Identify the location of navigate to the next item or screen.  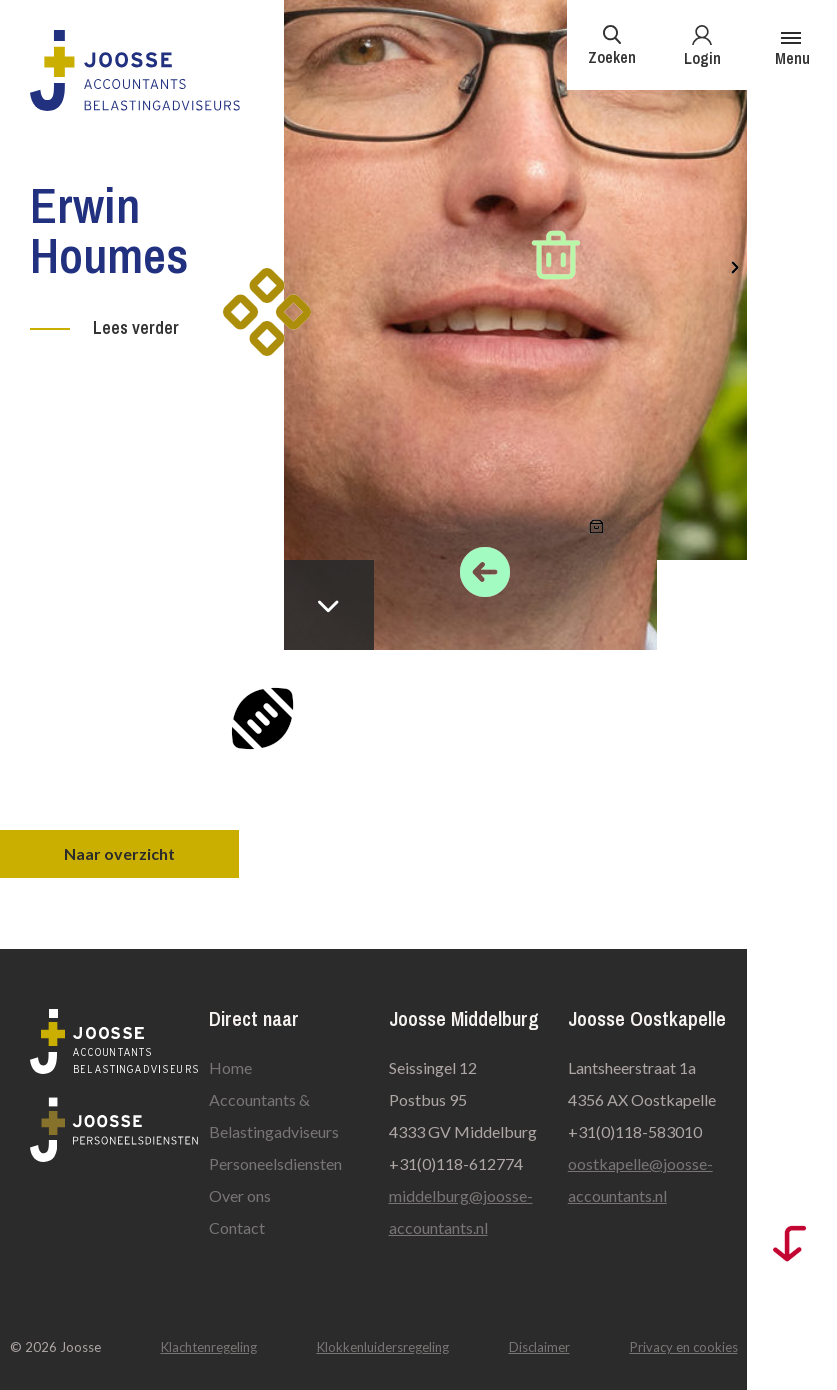
(734, 267).